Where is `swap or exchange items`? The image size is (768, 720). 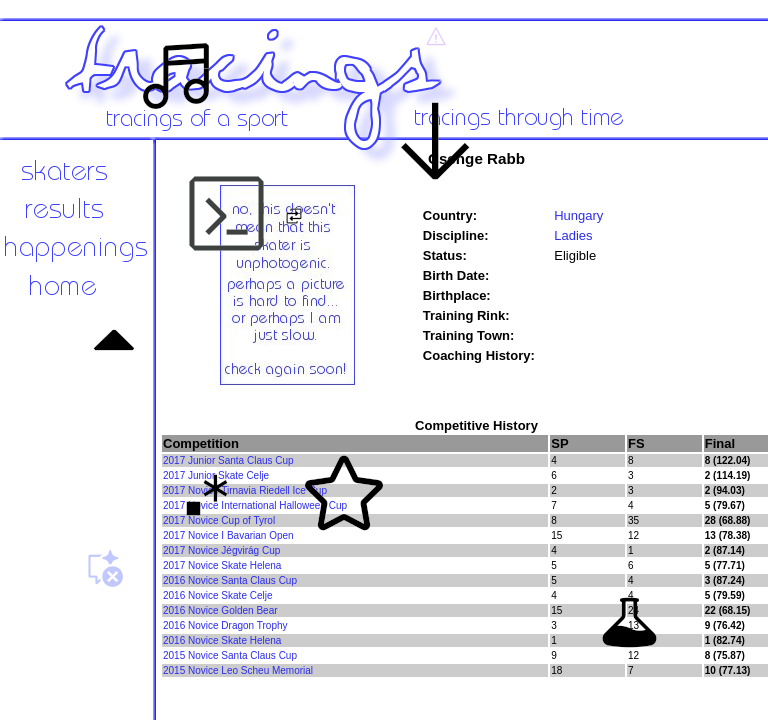 swap or exchange items is located at coordinates (294, 216).